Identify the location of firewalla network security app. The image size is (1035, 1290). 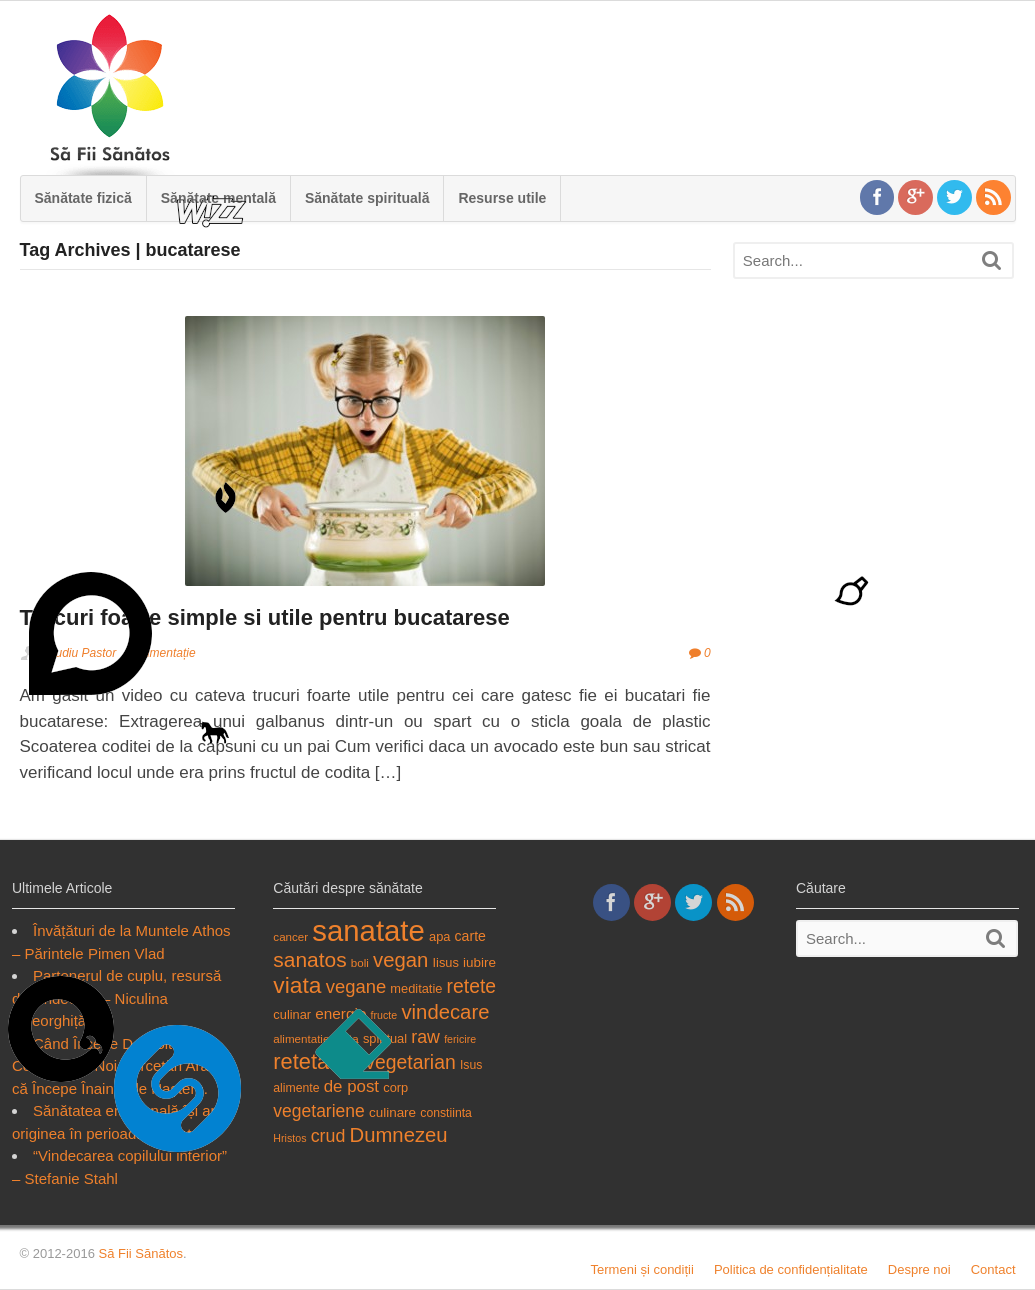
(225, 497).